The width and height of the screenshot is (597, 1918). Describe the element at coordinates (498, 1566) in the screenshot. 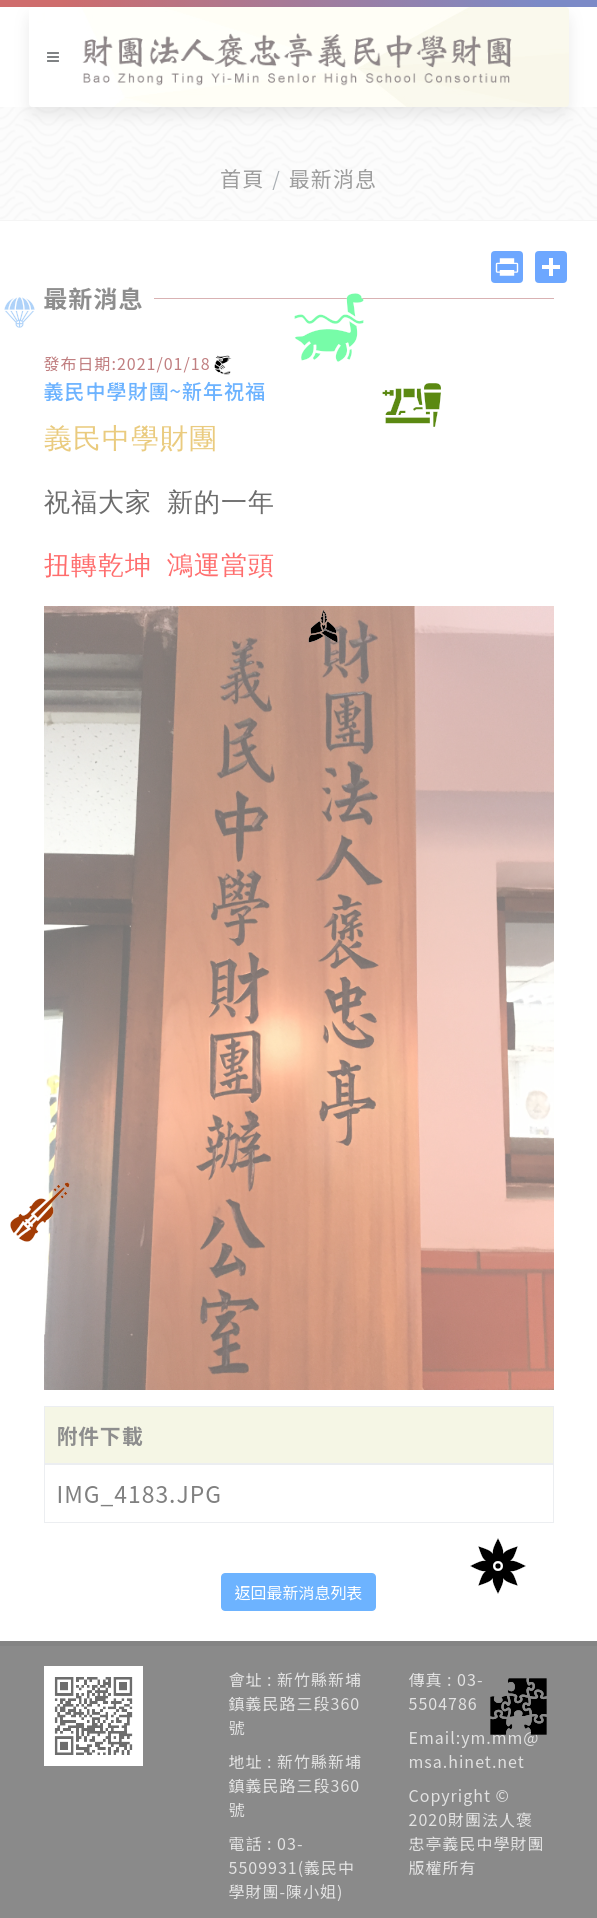

I see `decorative badge or achievement icon` at that location.